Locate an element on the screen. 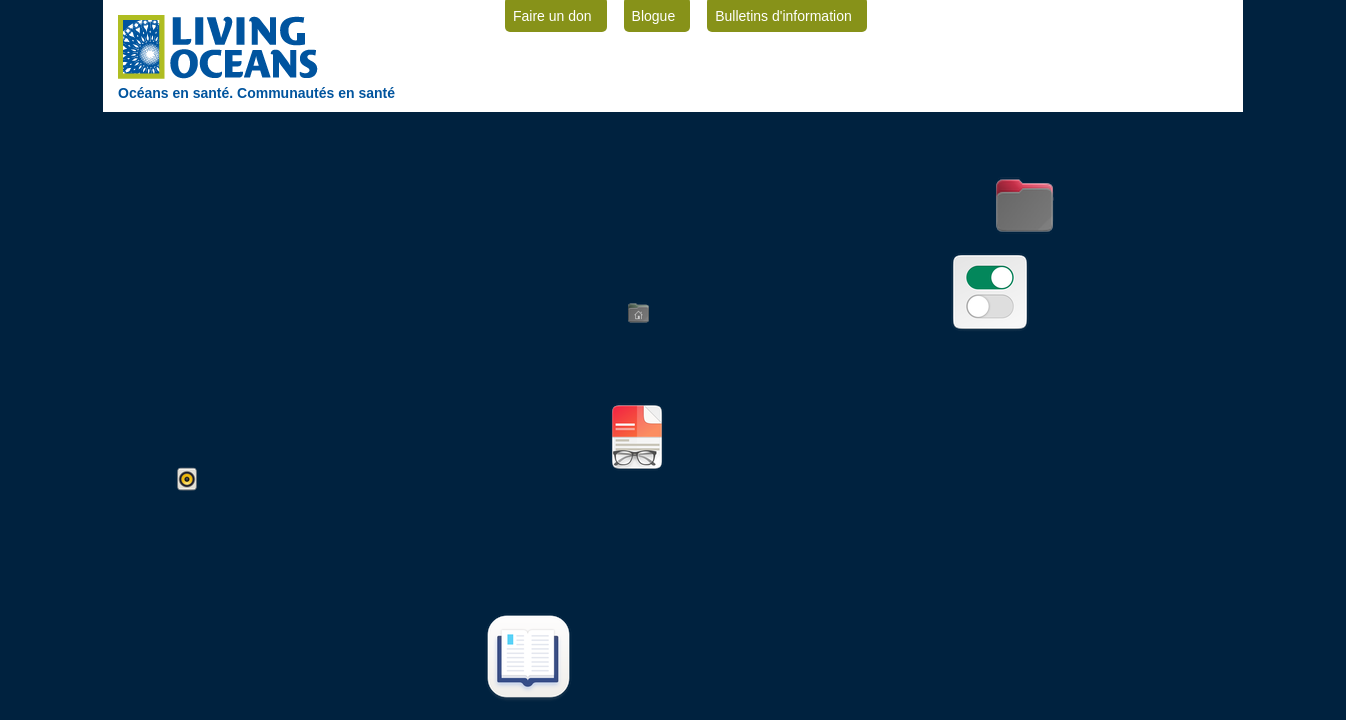 This screenshot has height=720, width=1346. access your home folder is located at coordinates (638, 312).